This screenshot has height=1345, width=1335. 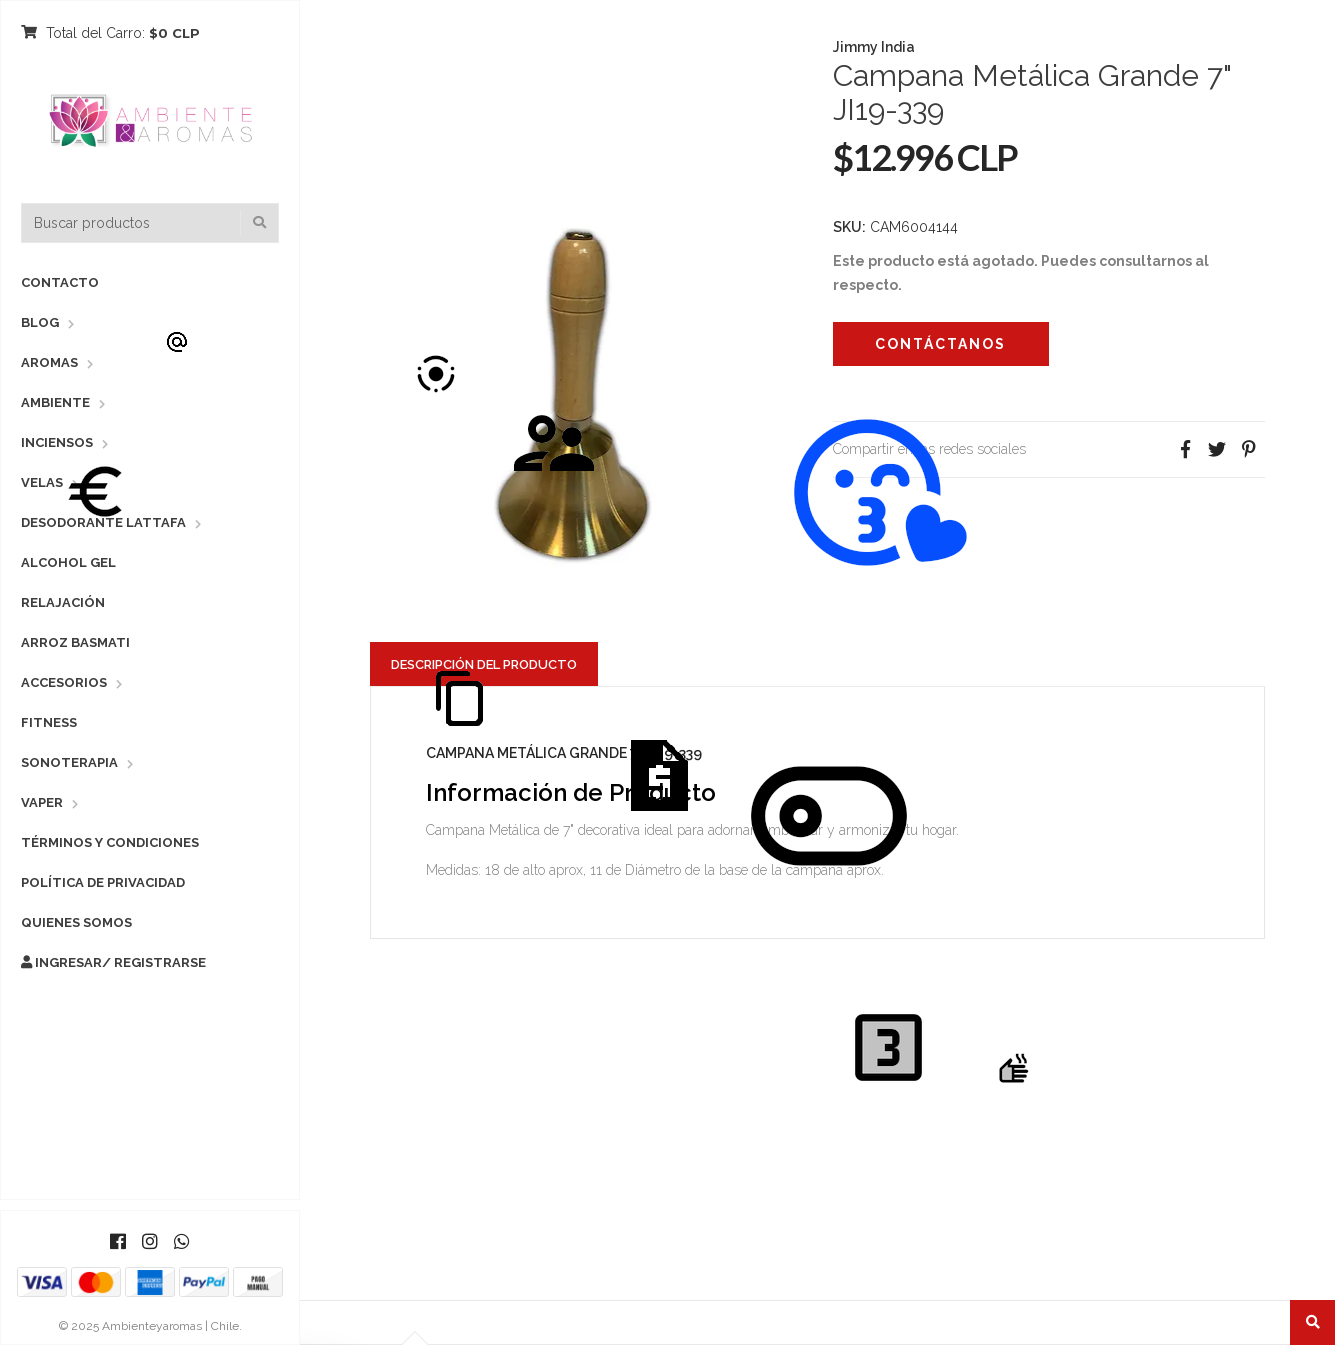 What do you see at coordinates (888, 1047) in the screenshot?
I see `select option 3 in a numbered list` at bounding box center [888, 1047].